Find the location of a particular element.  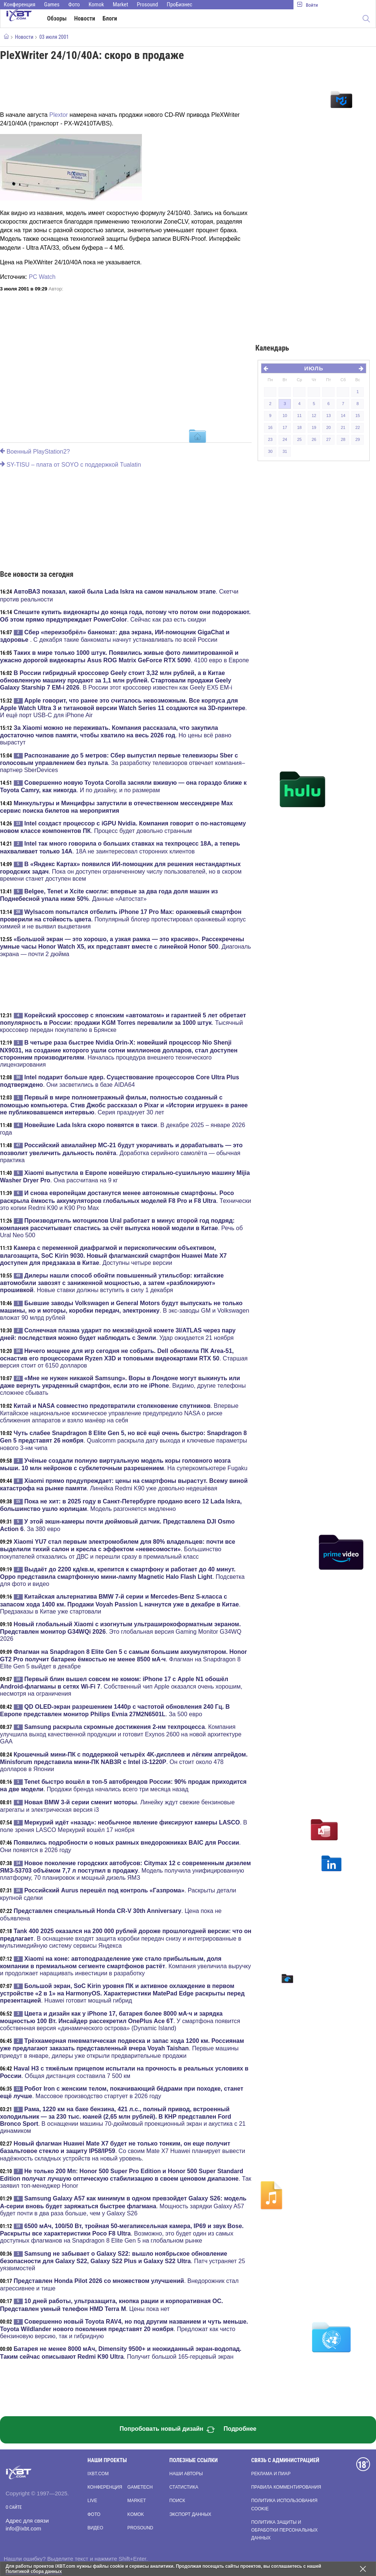

open folder containing linkedin-related files is located at coordinates (331, 1864).